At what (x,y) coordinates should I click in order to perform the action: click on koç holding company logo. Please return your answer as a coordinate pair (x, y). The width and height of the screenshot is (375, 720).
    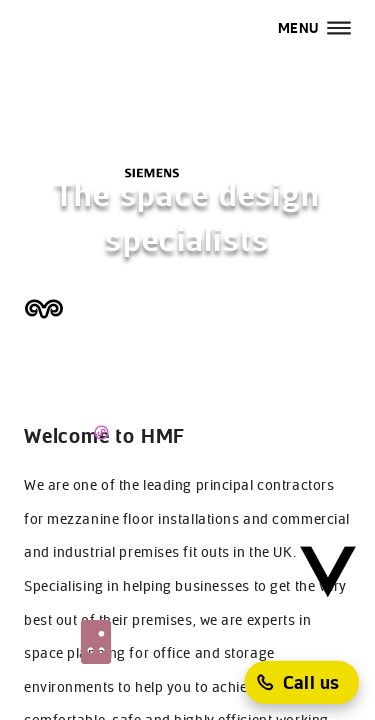
    Looking at the image, I should click on (44, 309).